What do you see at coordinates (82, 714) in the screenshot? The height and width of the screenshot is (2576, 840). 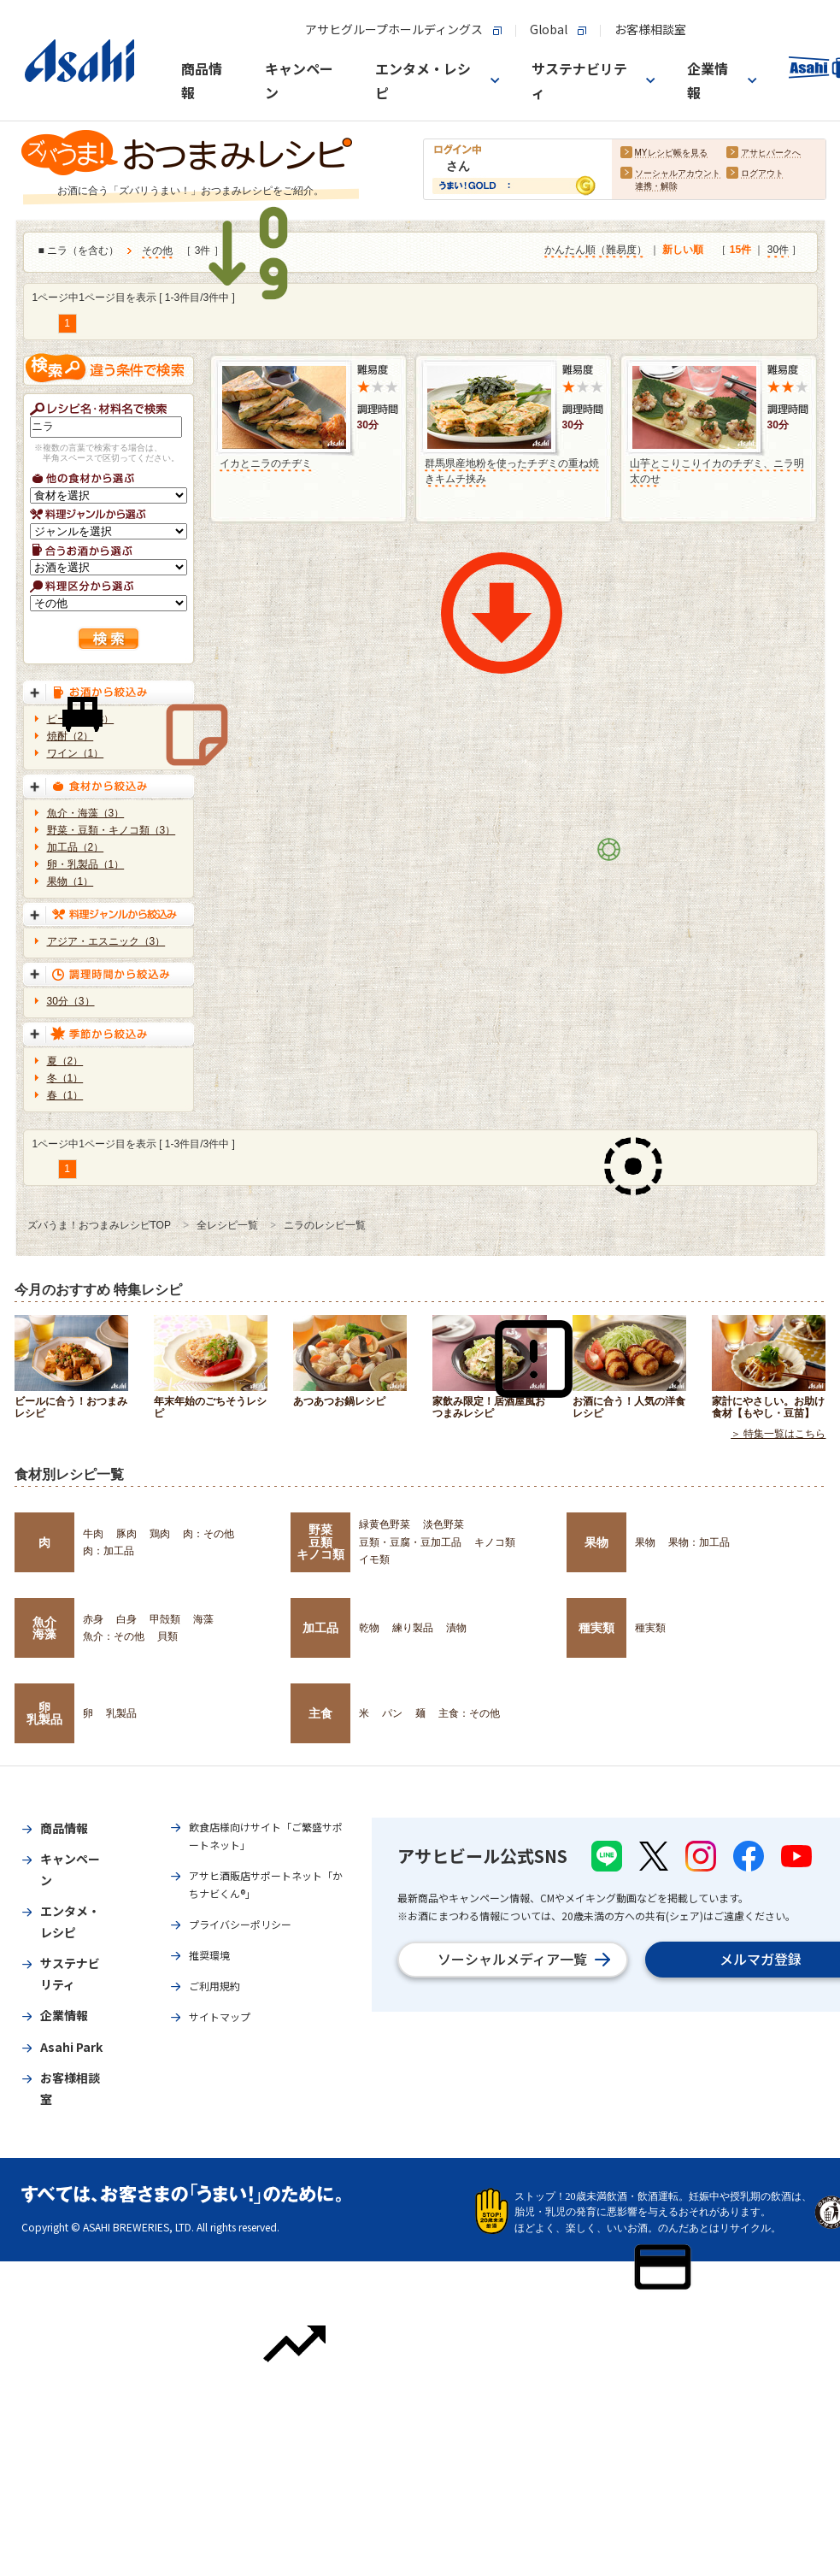 I see `select single bed accommodation` at bounding box center [82, 714].